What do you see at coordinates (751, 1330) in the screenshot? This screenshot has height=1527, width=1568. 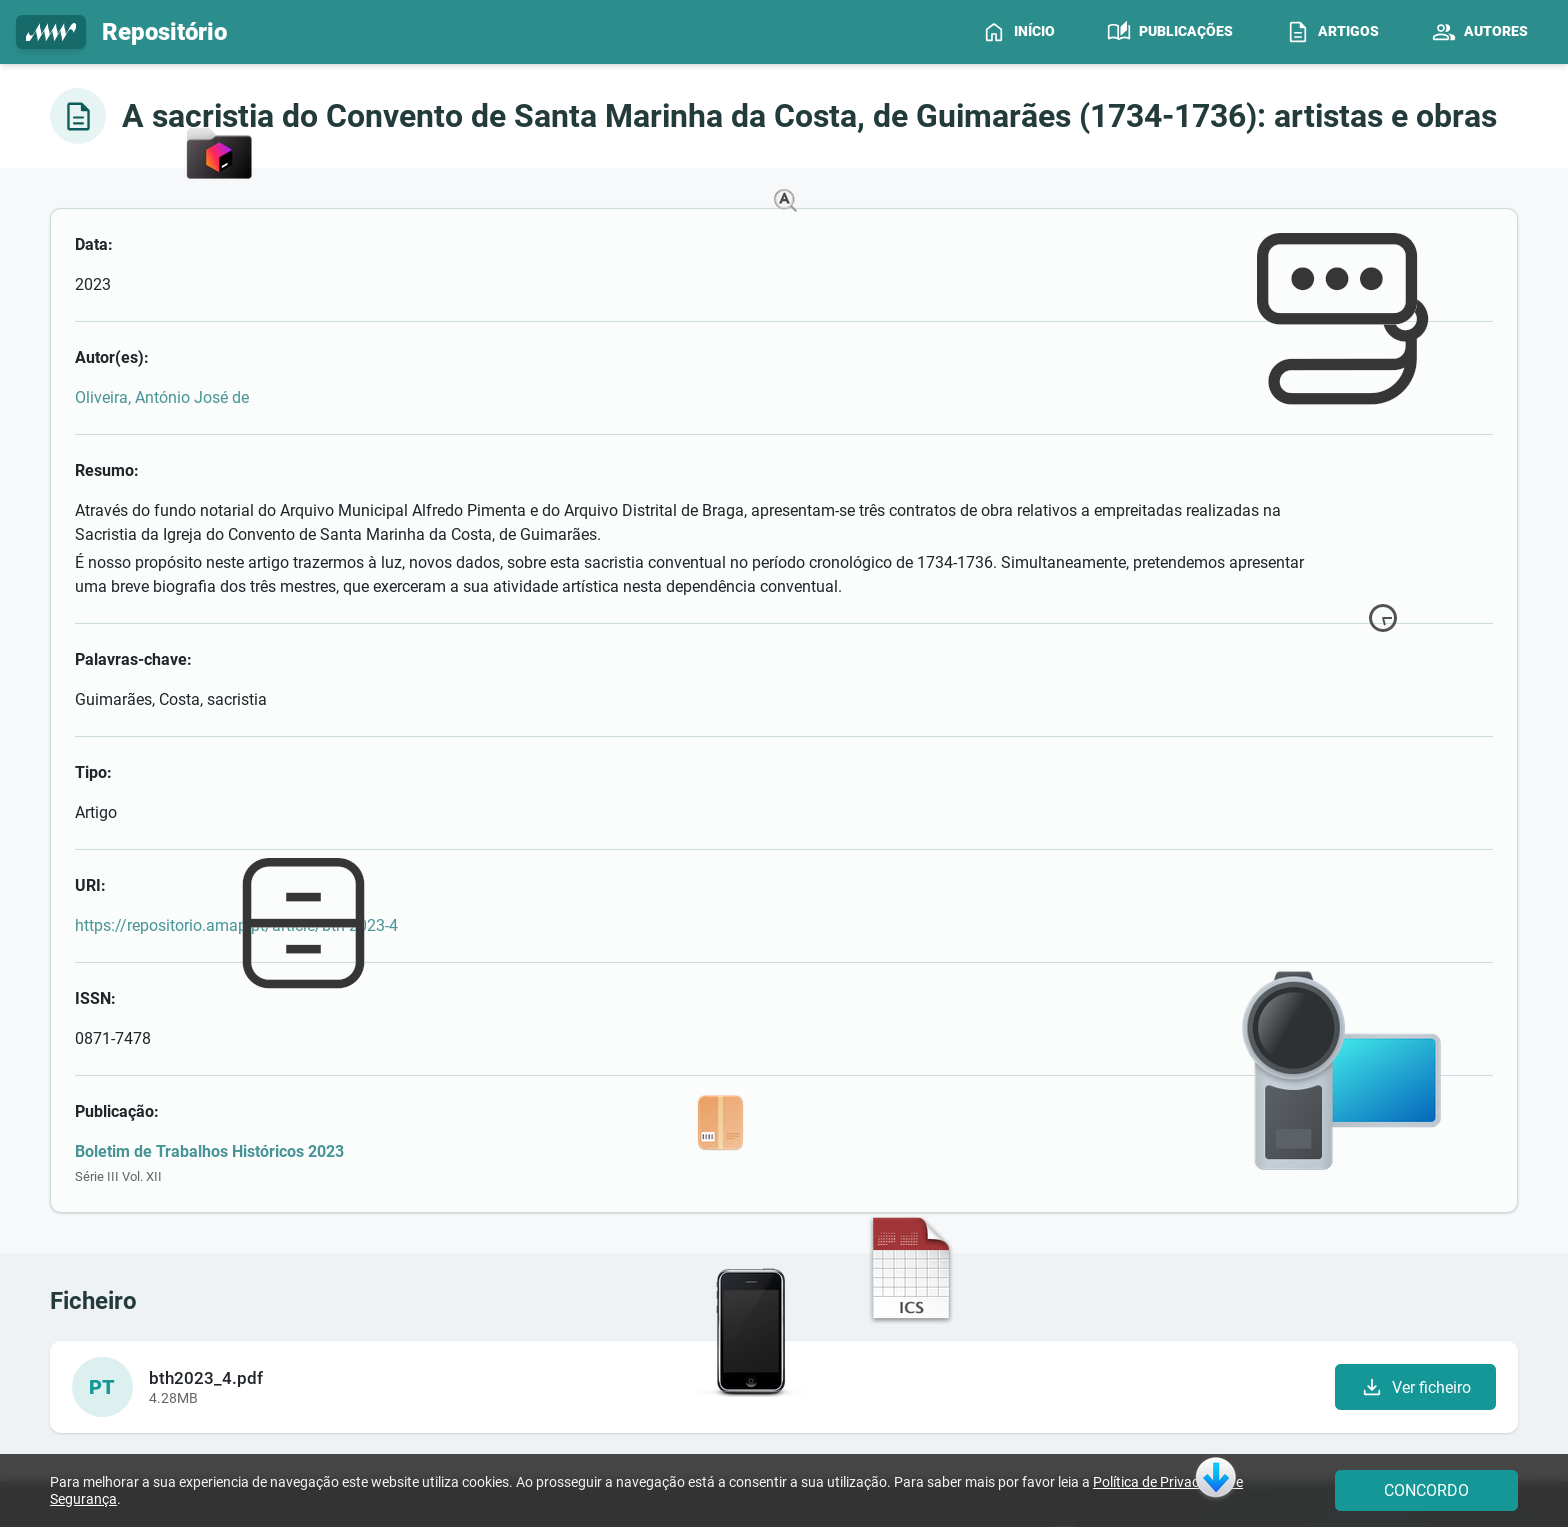 I see `set up or configure an iPhone device` at bounding box center [751, 1330].